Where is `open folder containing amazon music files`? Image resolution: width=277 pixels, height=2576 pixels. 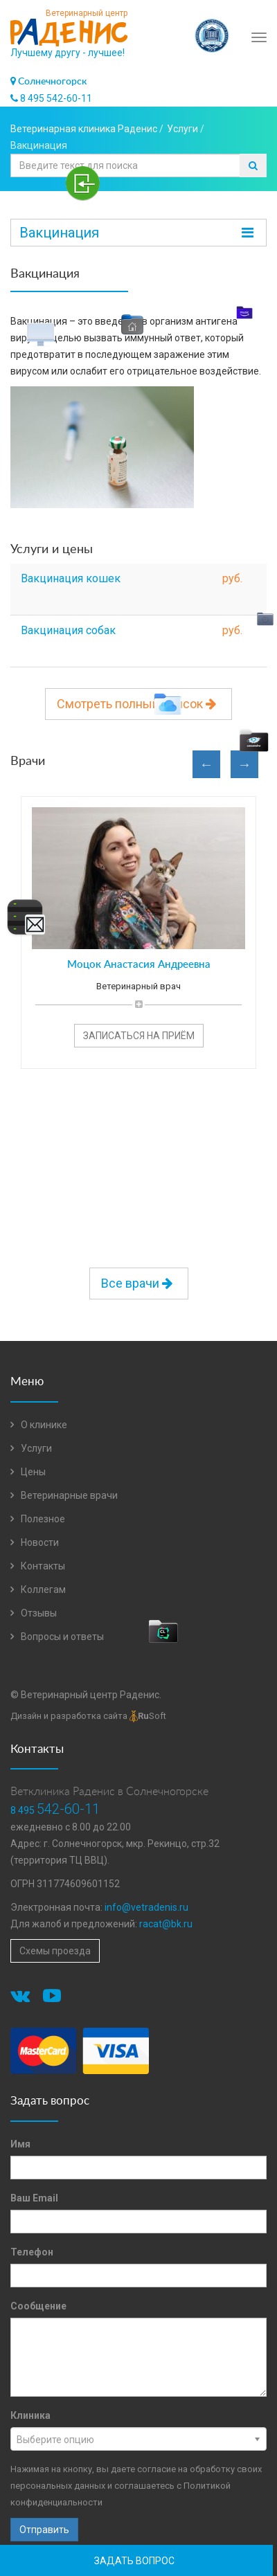
open folder containing amazon music files is located at coordinates (244, 313).